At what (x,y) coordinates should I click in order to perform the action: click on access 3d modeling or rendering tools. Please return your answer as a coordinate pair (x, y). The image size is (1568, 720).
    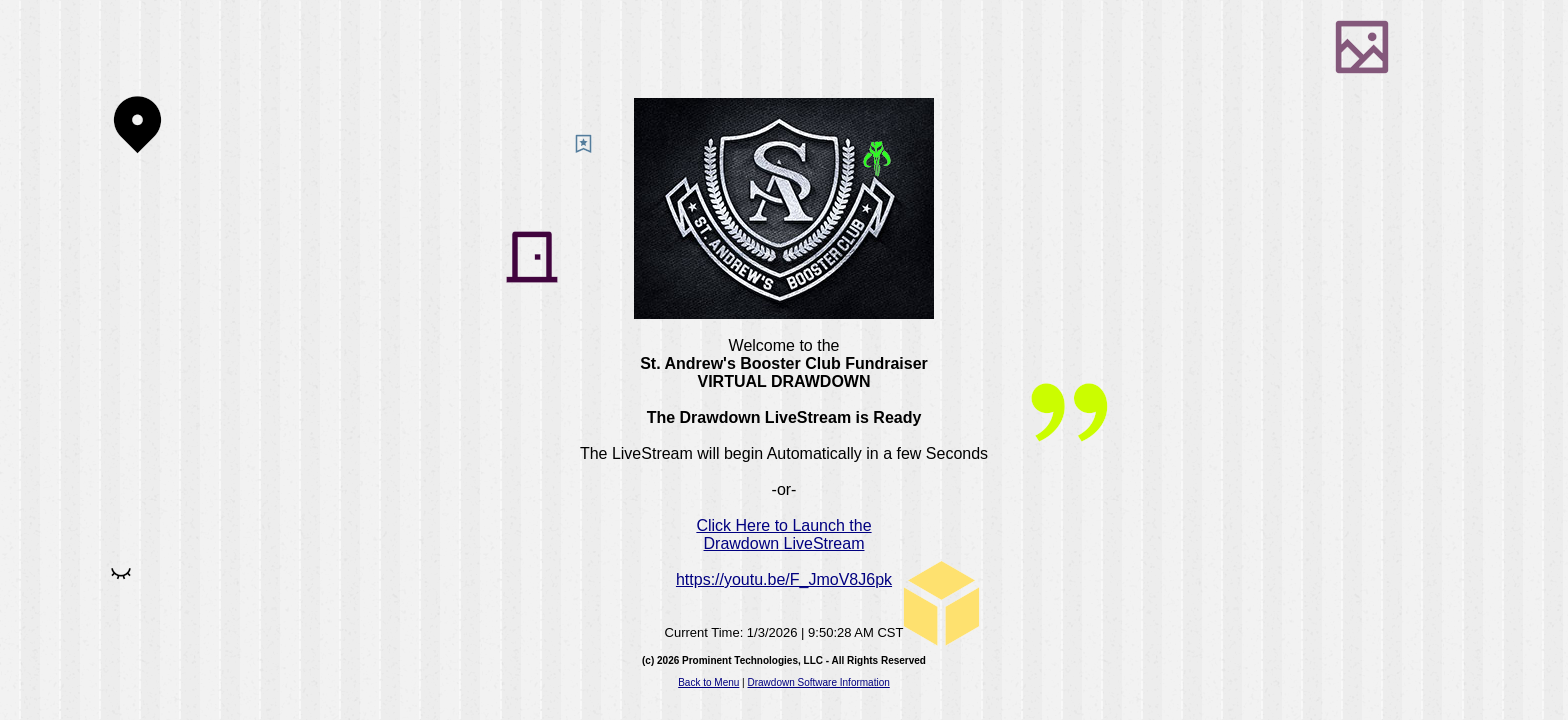
    Looking at the image, I should click on (941, 604).